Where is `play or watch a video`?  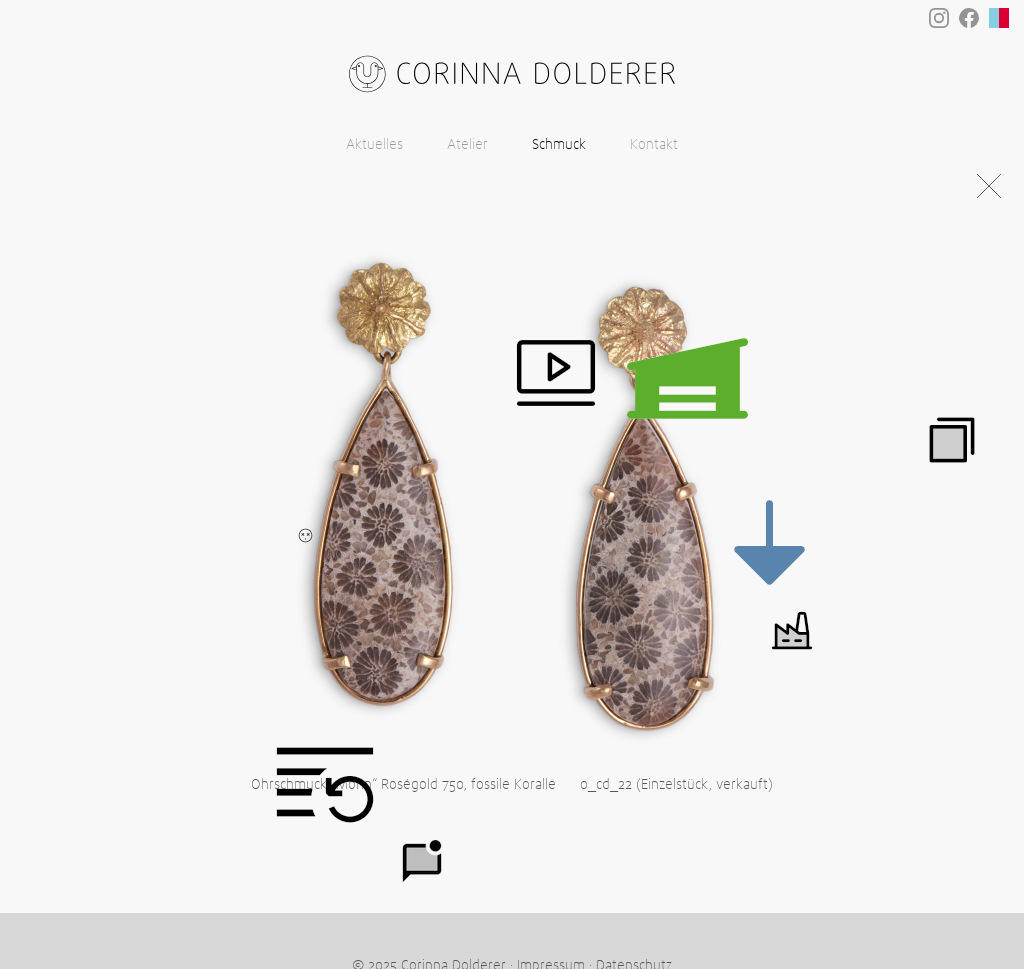
play or watch a video is located at coordinates (556, 373).